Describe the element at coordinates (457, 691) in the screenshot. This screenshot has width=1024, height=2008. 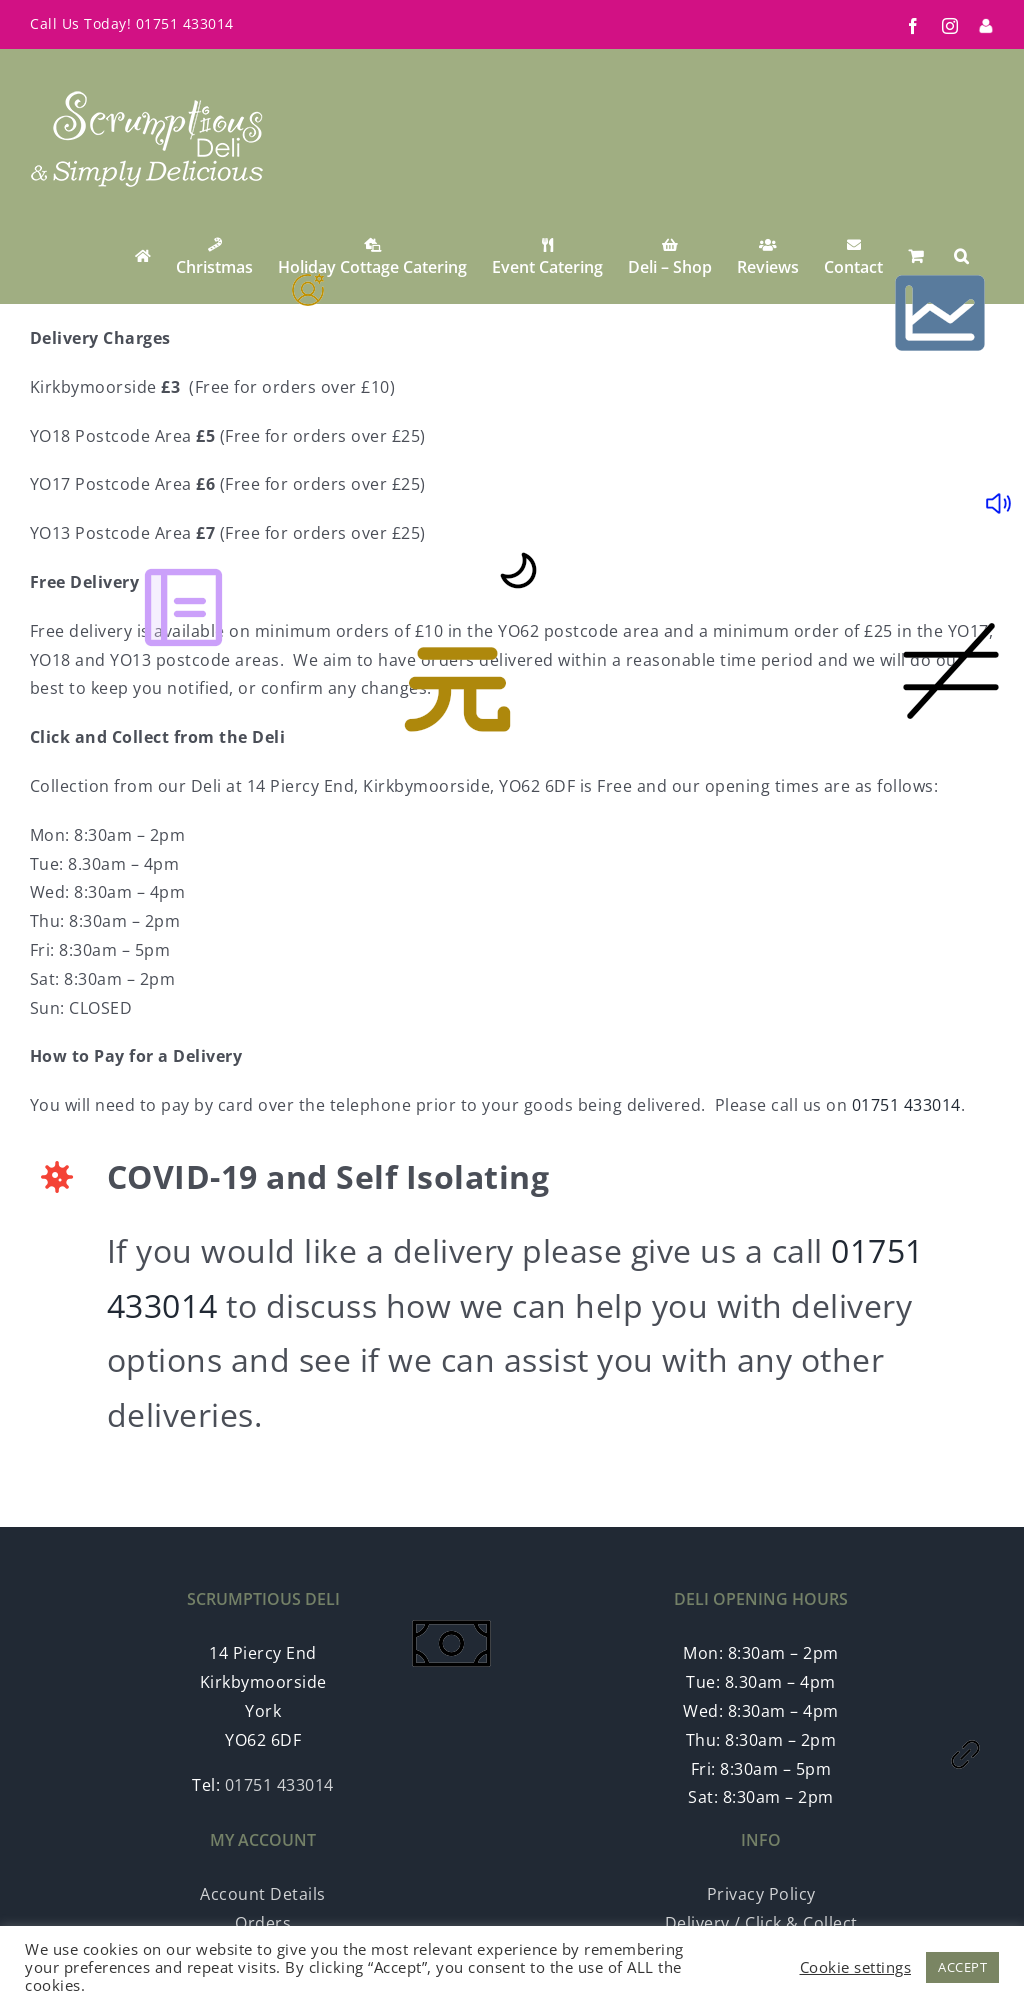
I see `indicates chinese yuan currency` at that location.